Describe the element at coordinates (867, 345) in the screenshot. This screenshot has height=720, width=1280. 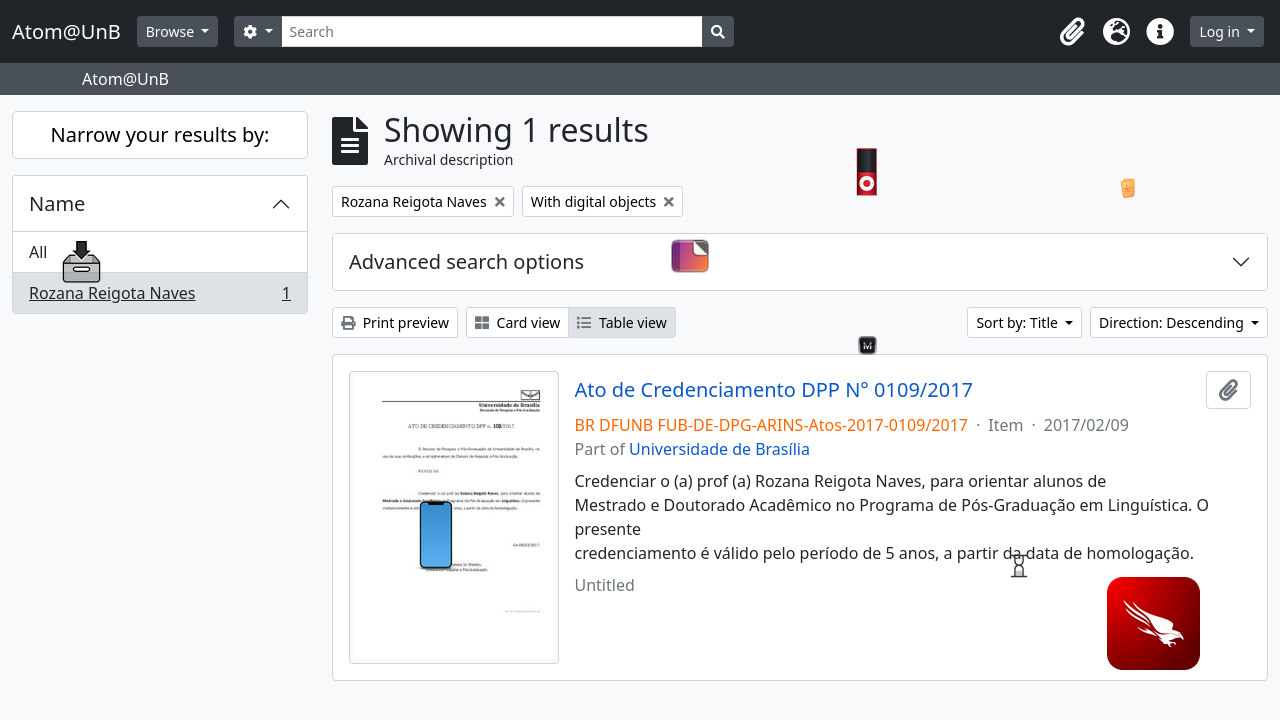
I see `open MeetingBar app for calendar and meeting management` at that location.